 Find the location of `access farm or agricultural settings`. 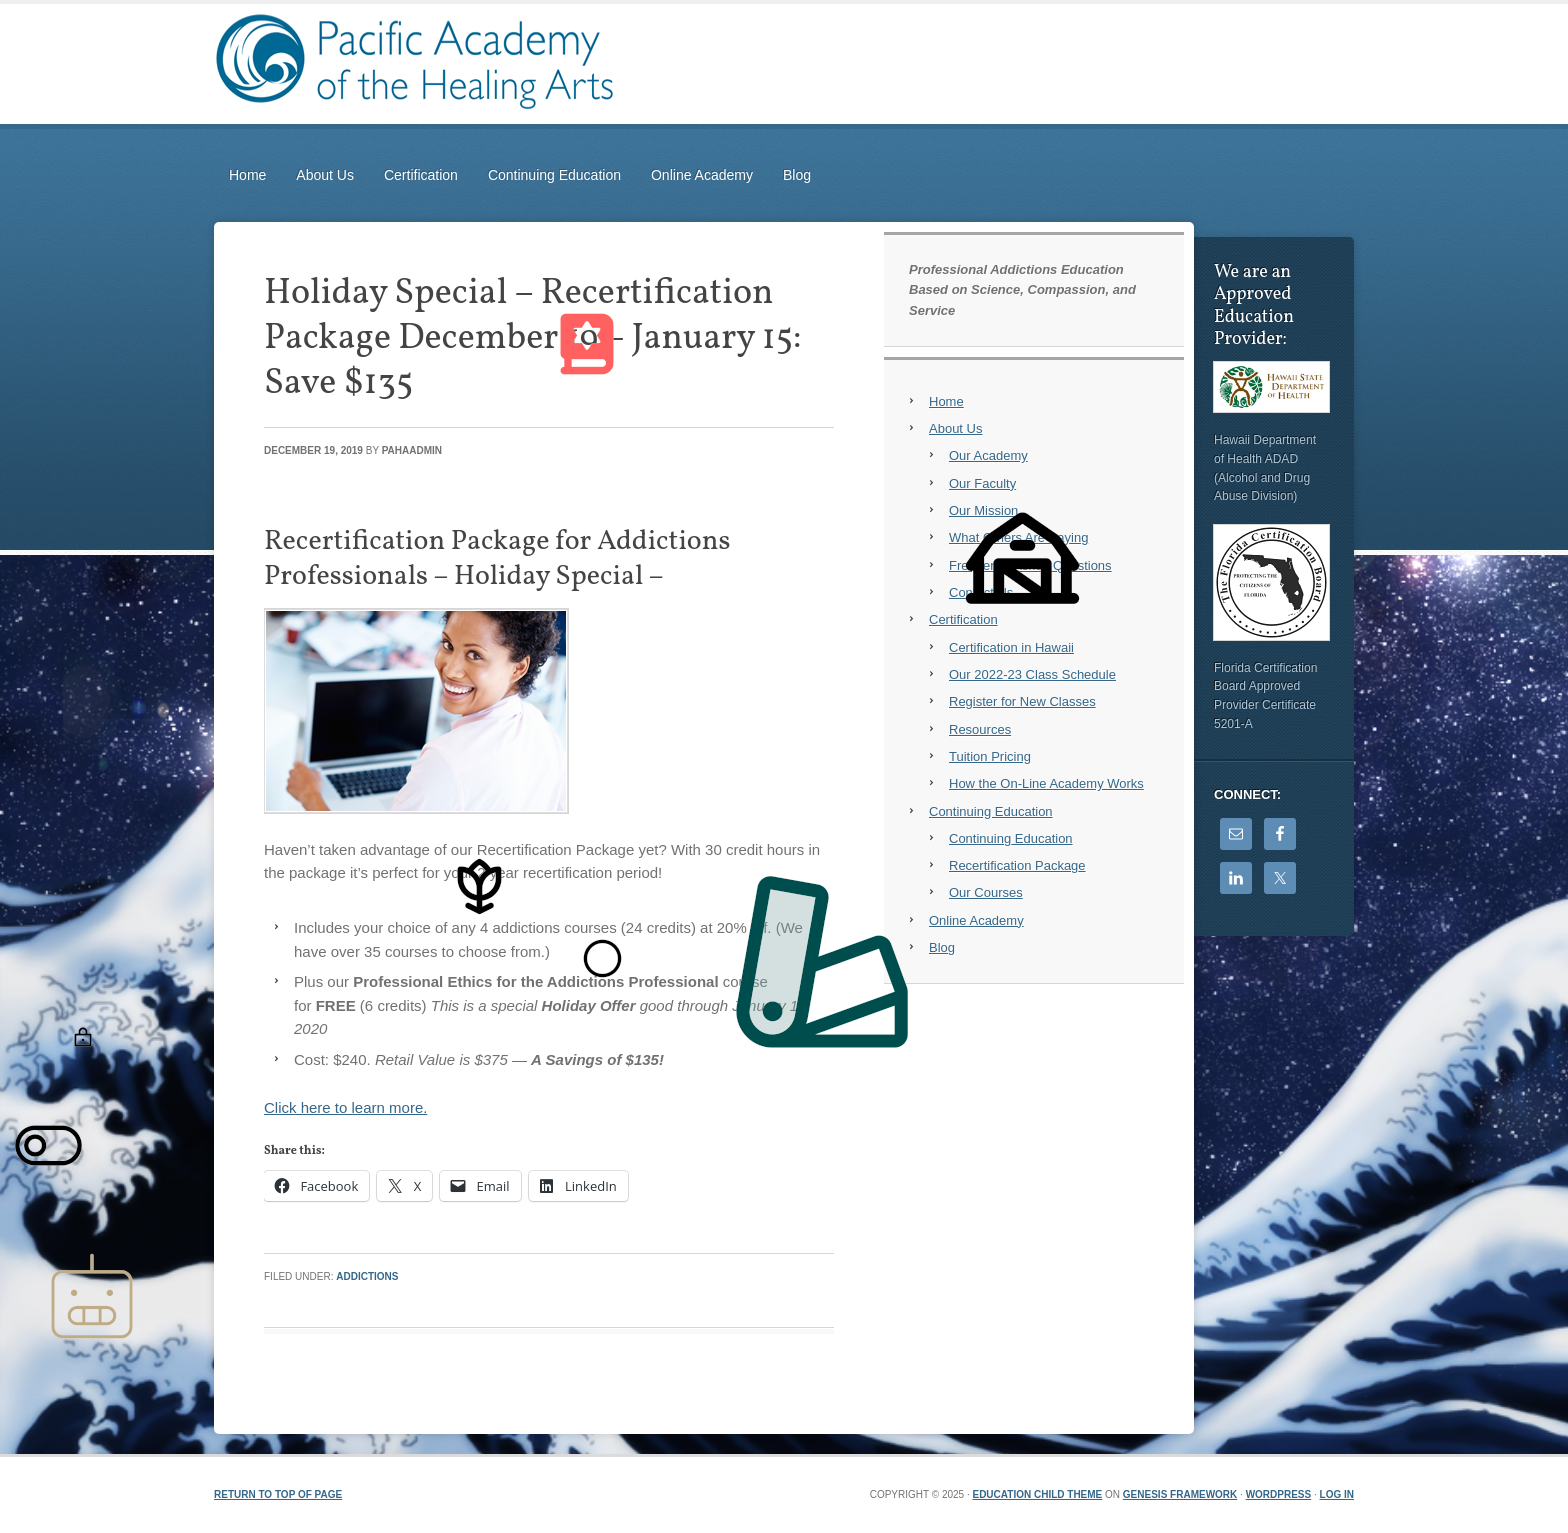

access farm or agricultural settings is located at coordinates (1022, 565).